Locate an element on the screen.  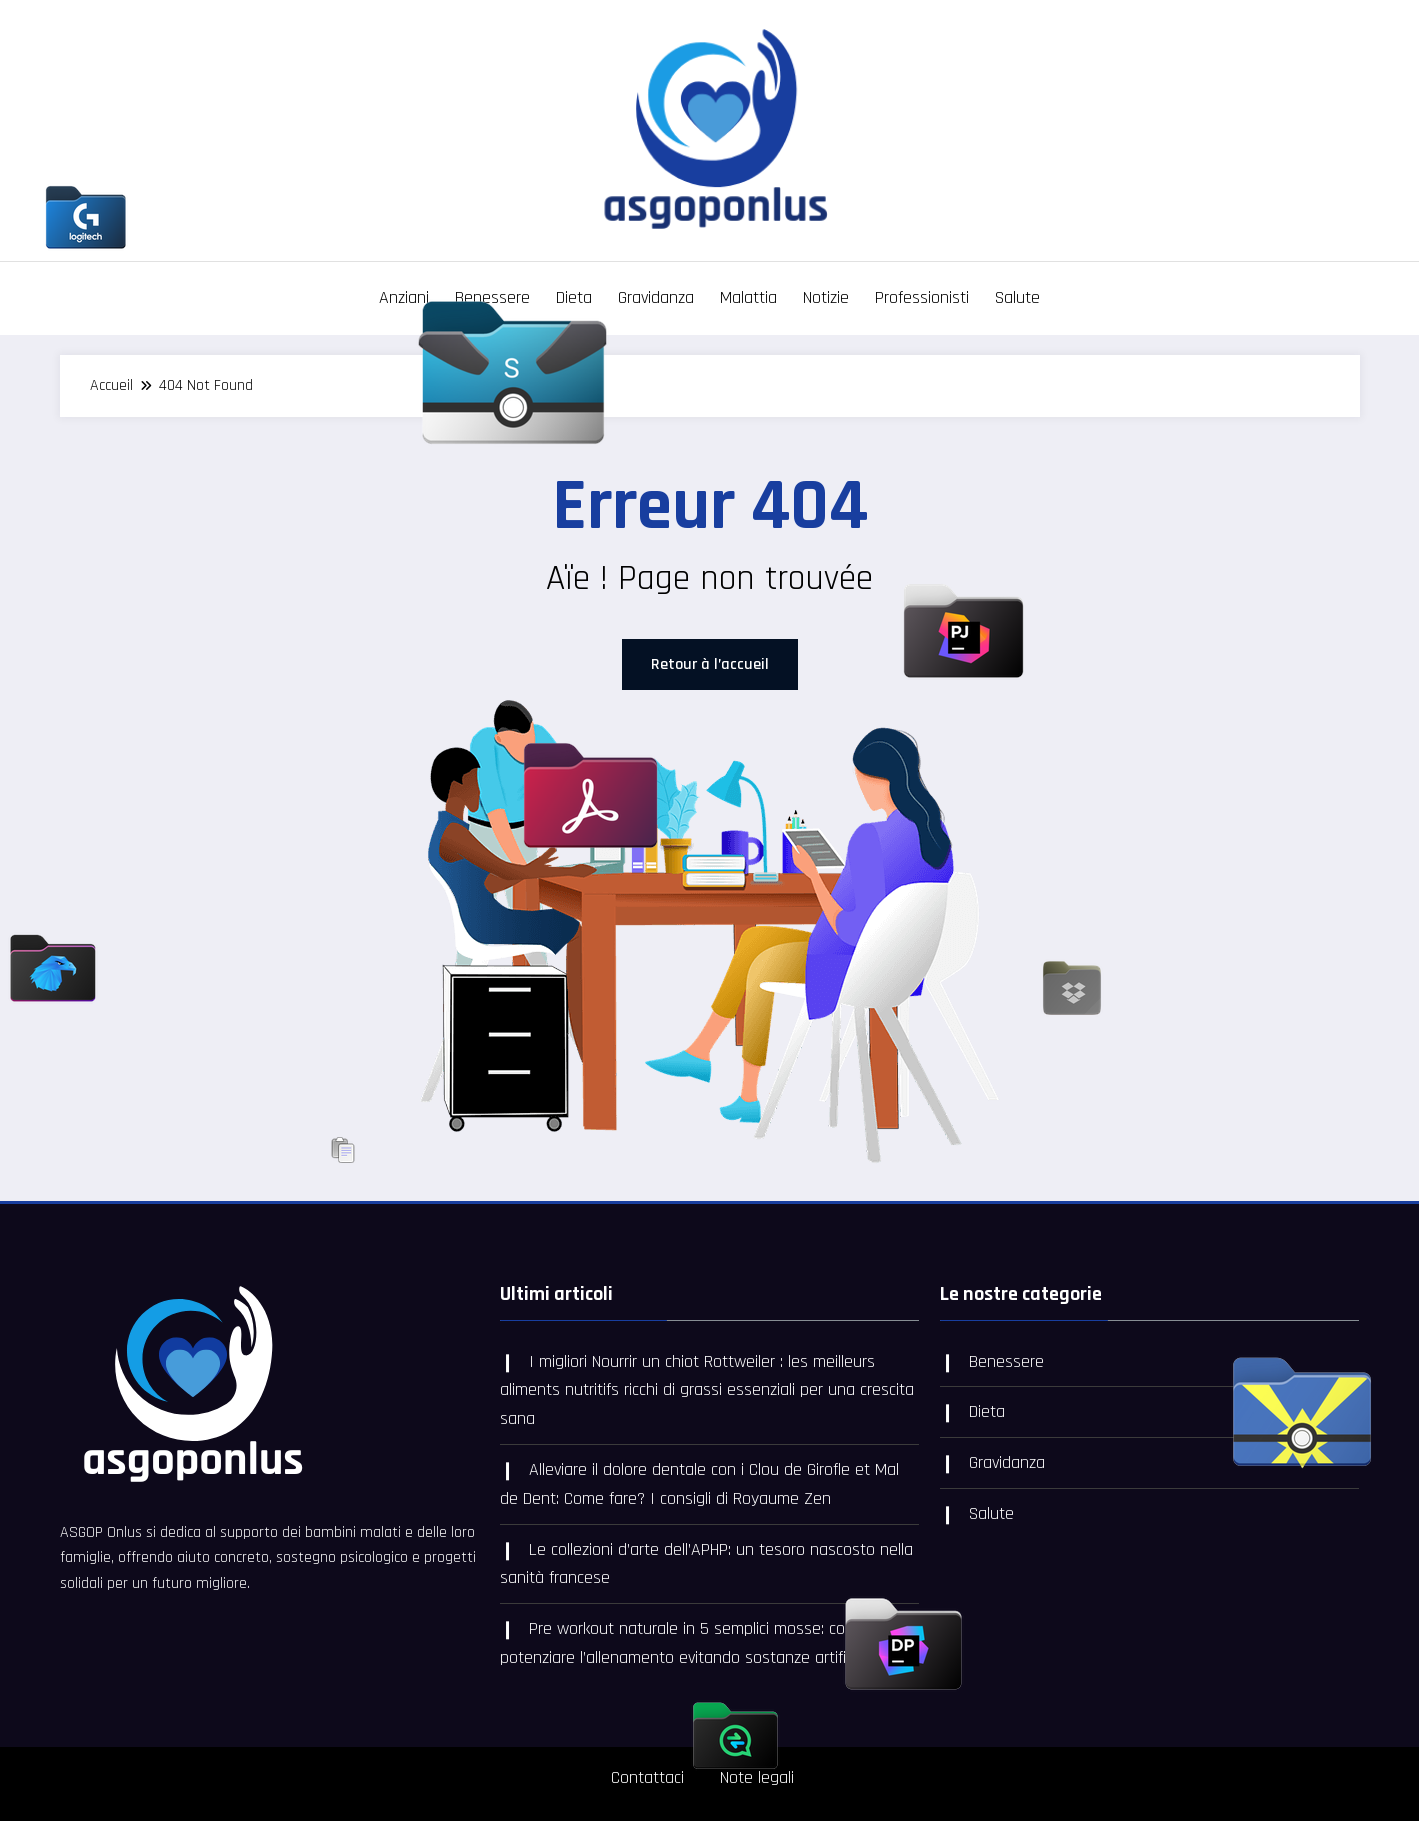
open jetbrains projector project folder is located at coordinates (963, 634).